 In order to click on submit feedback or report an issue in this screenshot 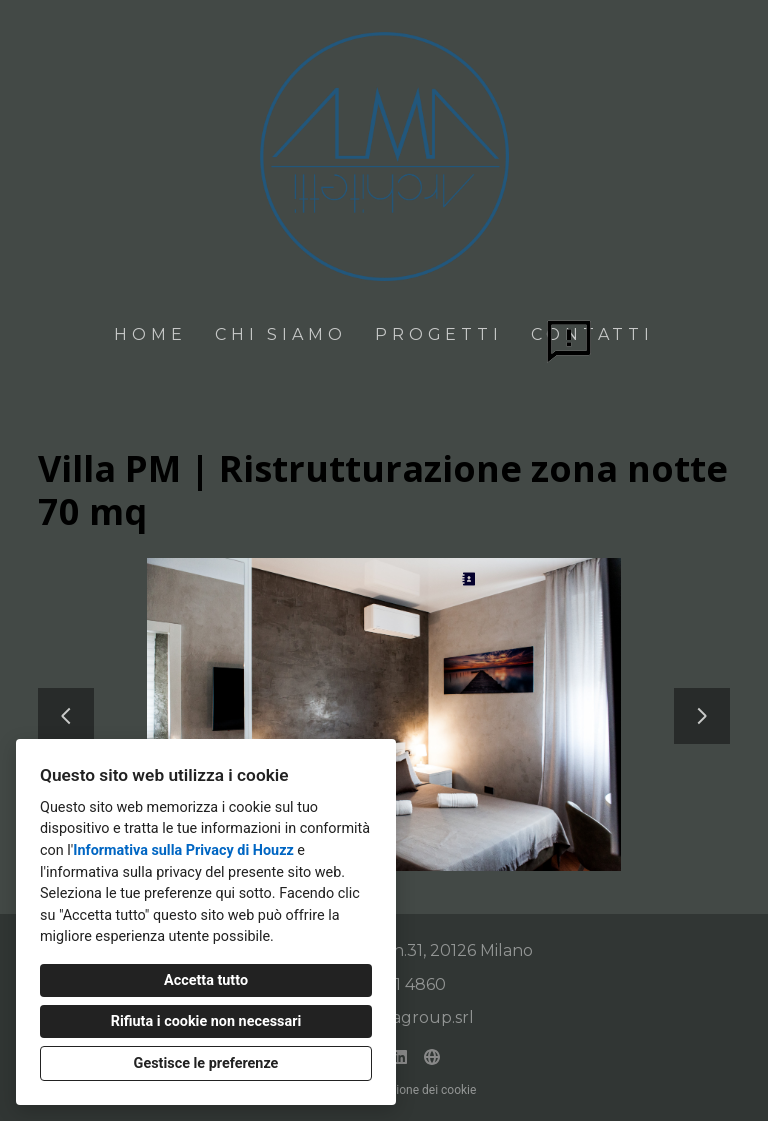, I will do `click(569, 340)`.